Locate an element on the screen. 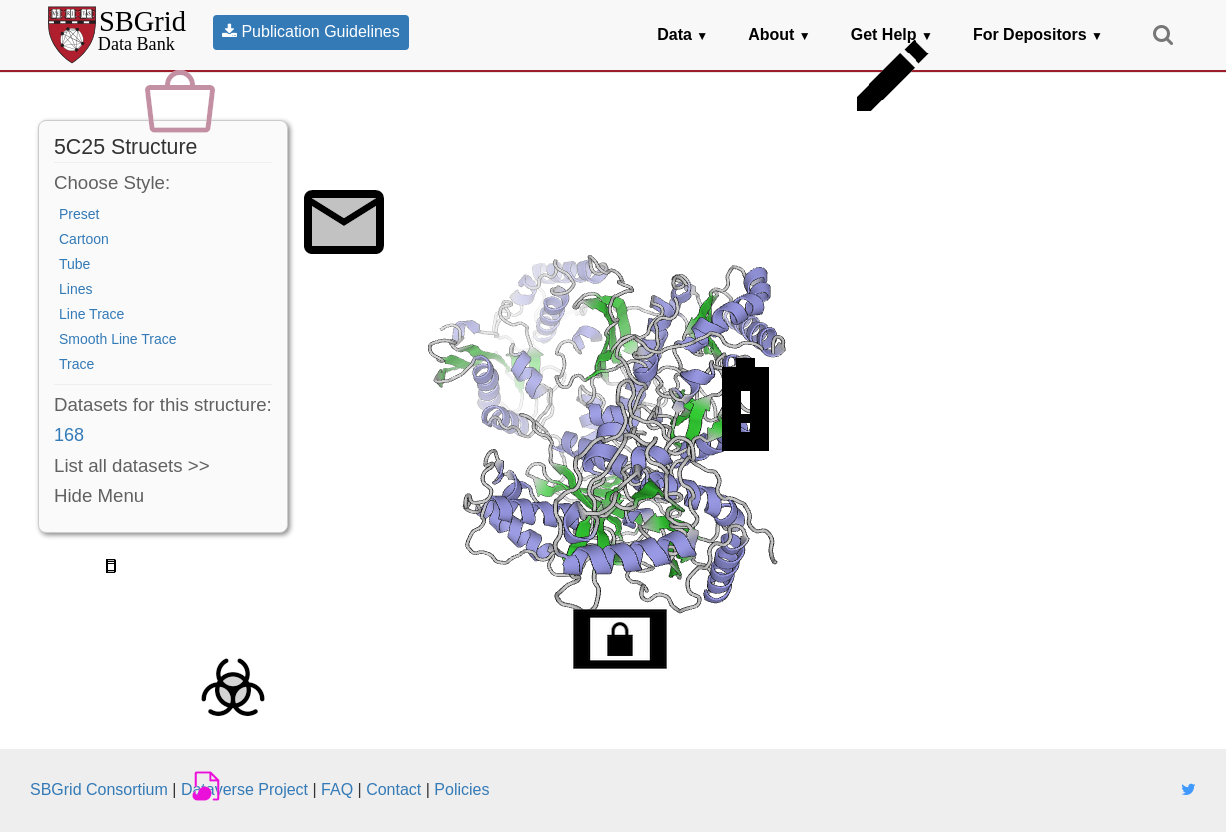  indicates hazardous or dangerous content is located at coordinates (233, 689).